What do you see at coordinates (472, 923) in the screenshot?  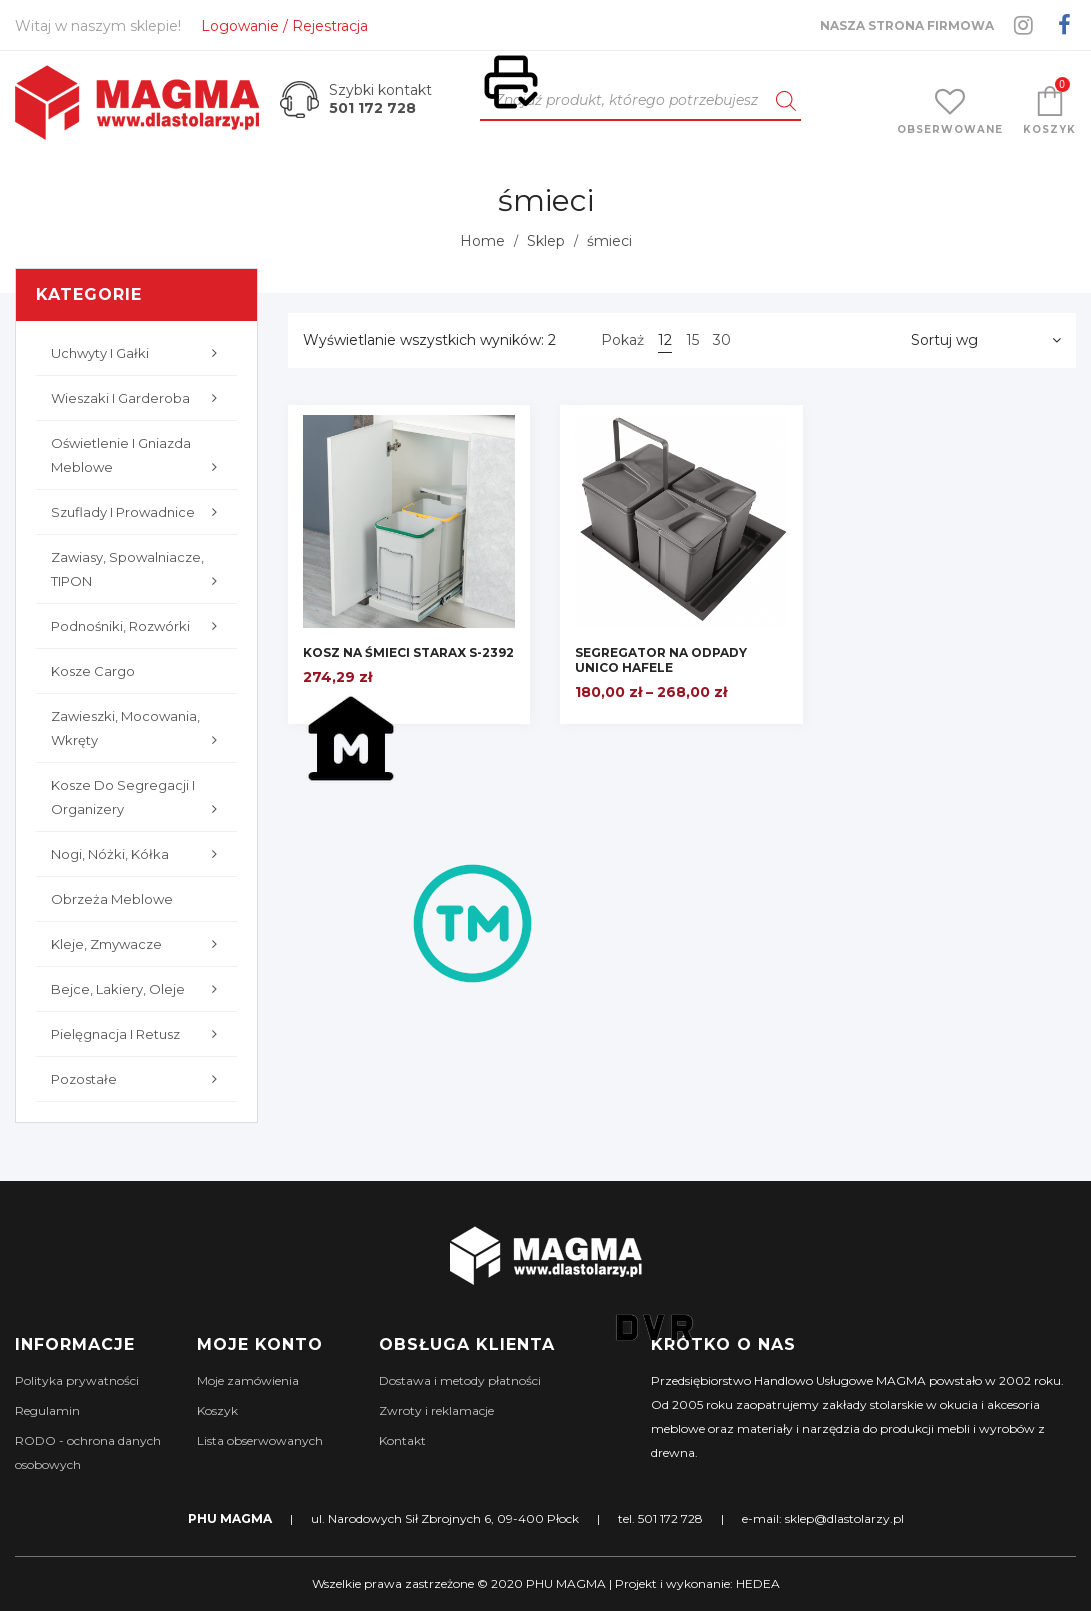 I see `indicates trademarked content or brand` at bounding box center [472, 923].